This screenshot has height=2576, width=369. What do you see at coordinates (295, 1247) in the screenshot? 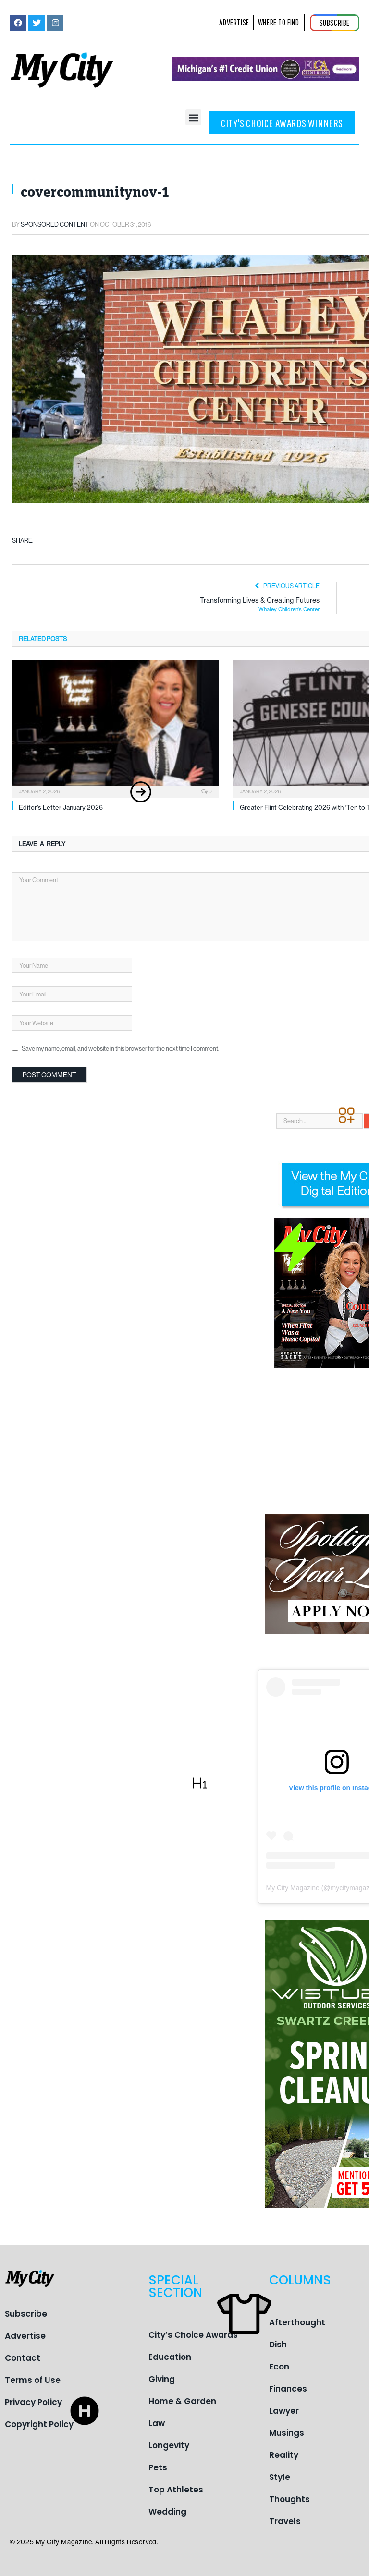
I see `indicates flash or lightning mode is enabled` at bounding box center [295, 1247].